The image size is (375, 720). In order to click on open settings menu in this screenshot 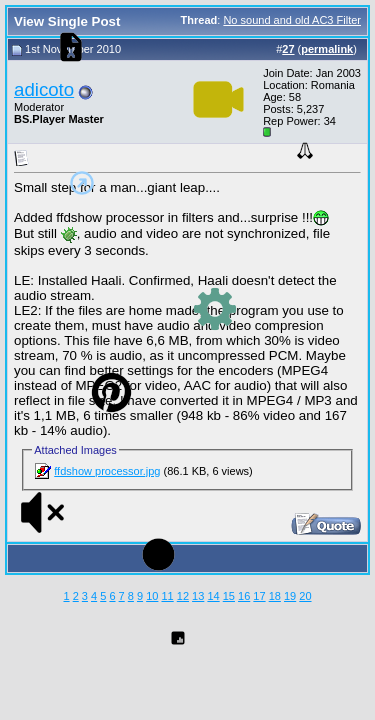, I will do `click(215, 309)`.